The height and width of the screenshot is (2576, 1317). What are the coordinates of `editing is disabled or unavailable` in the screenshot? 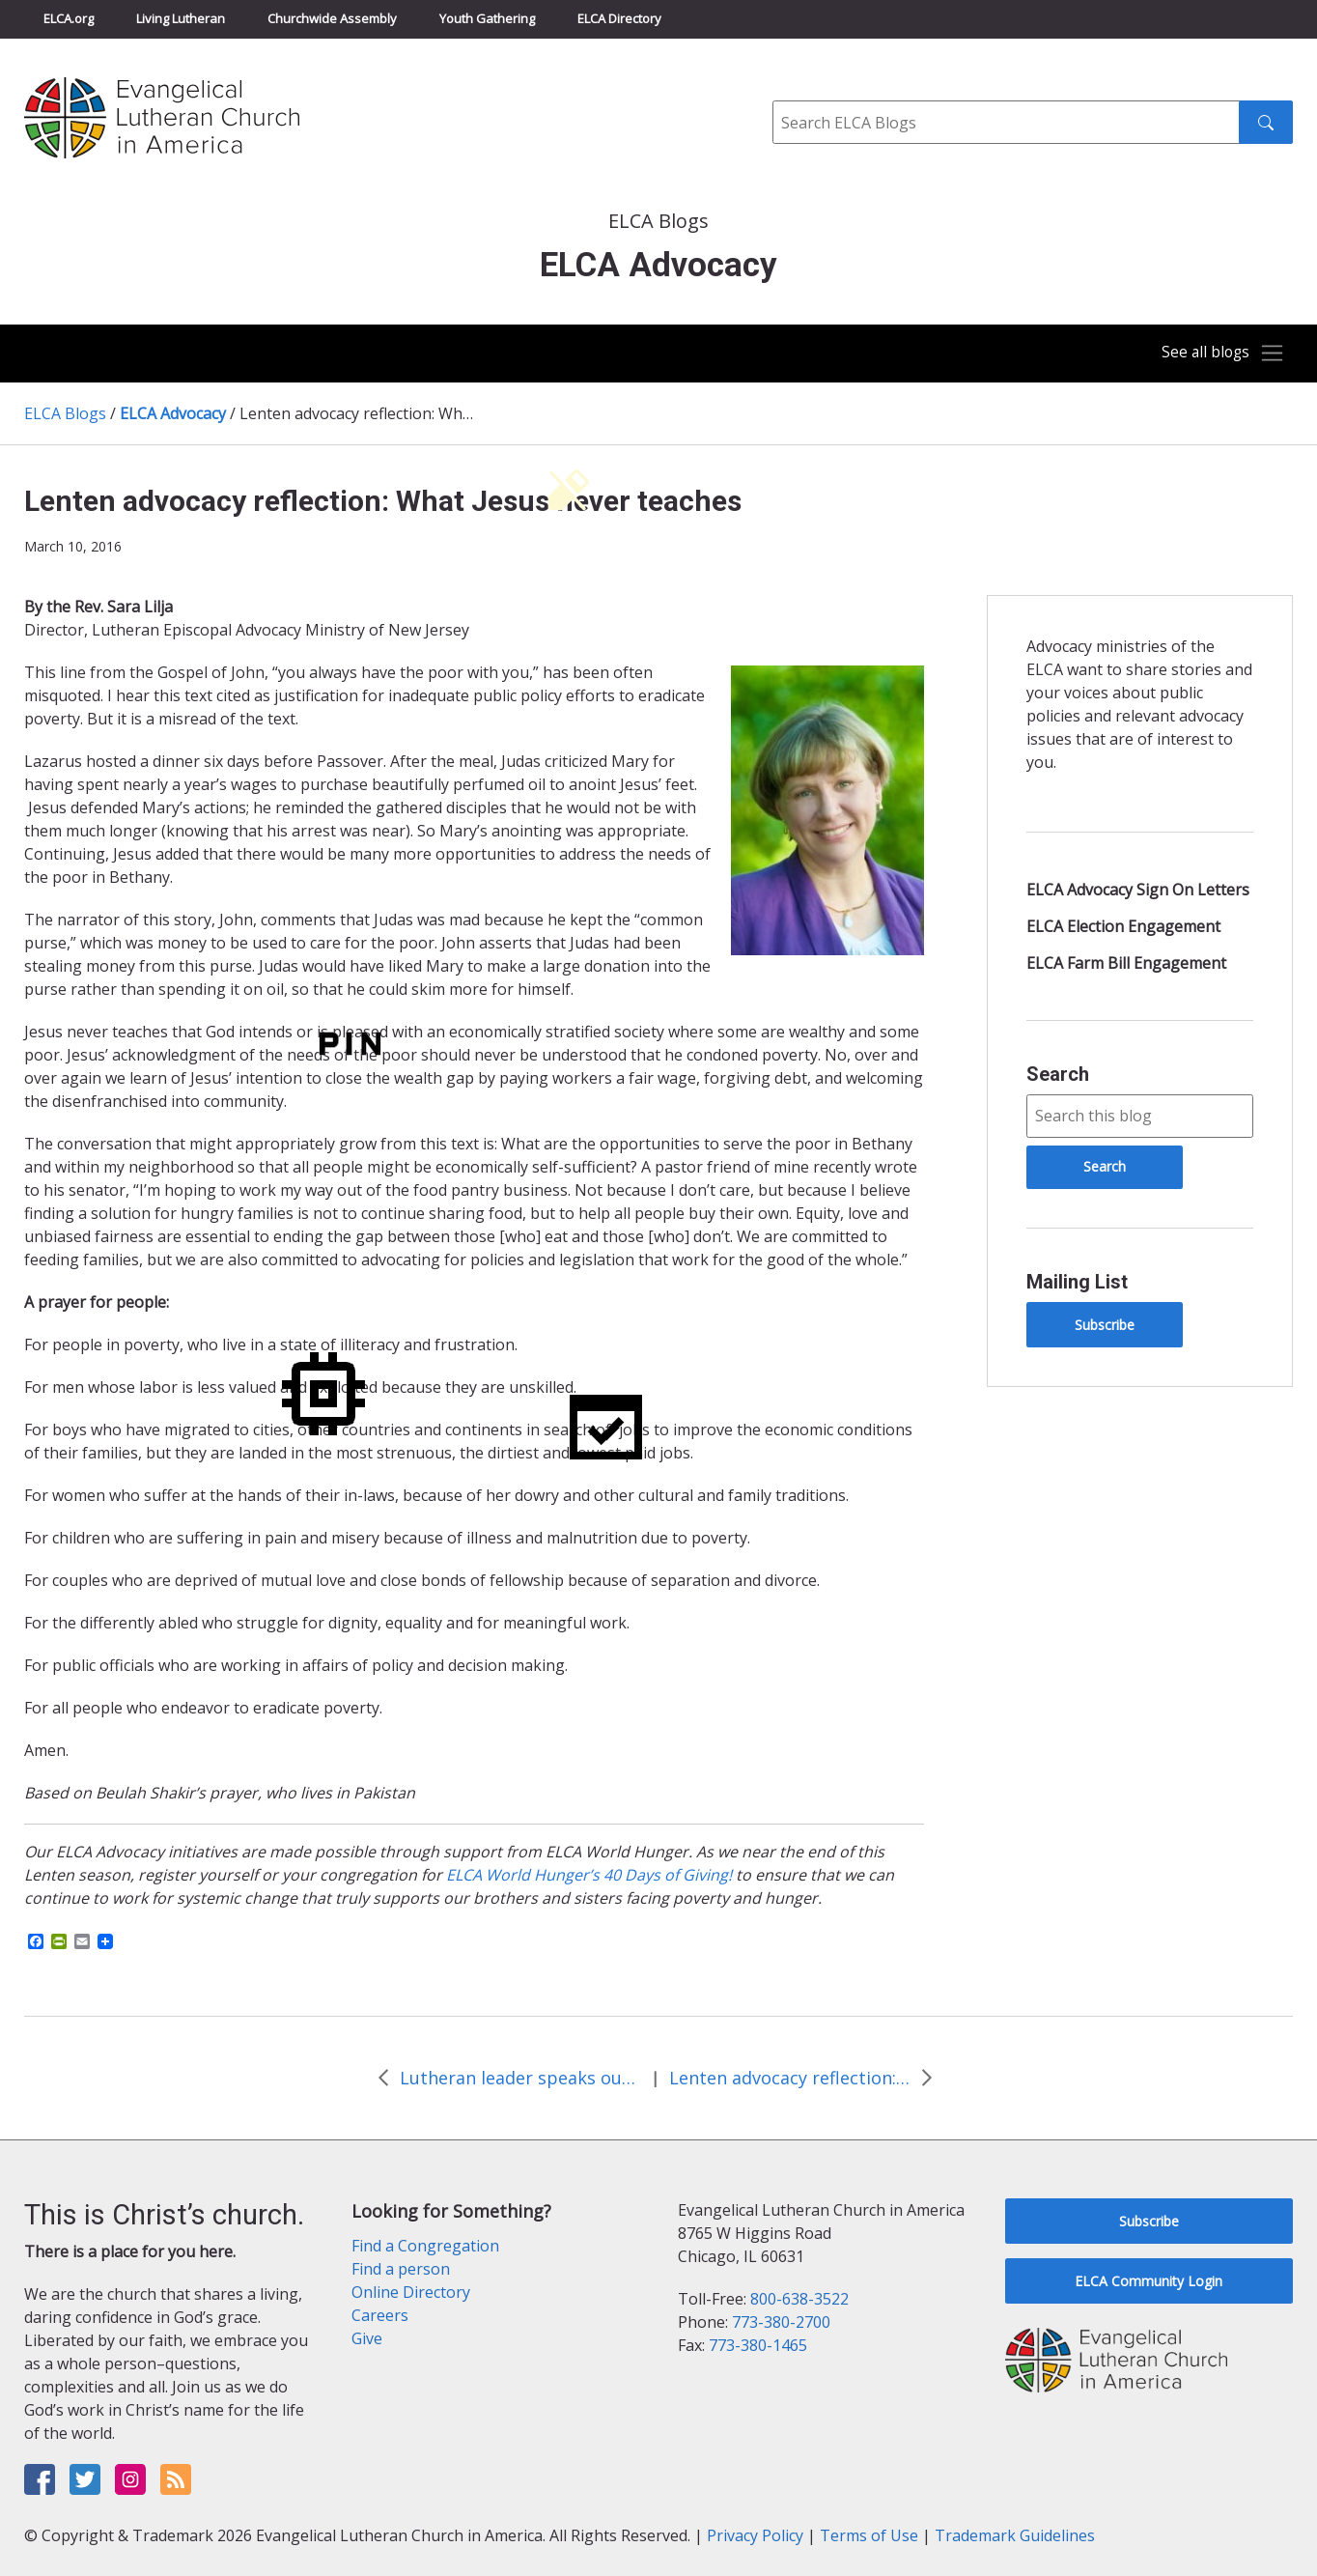 It's located at (568, 491).